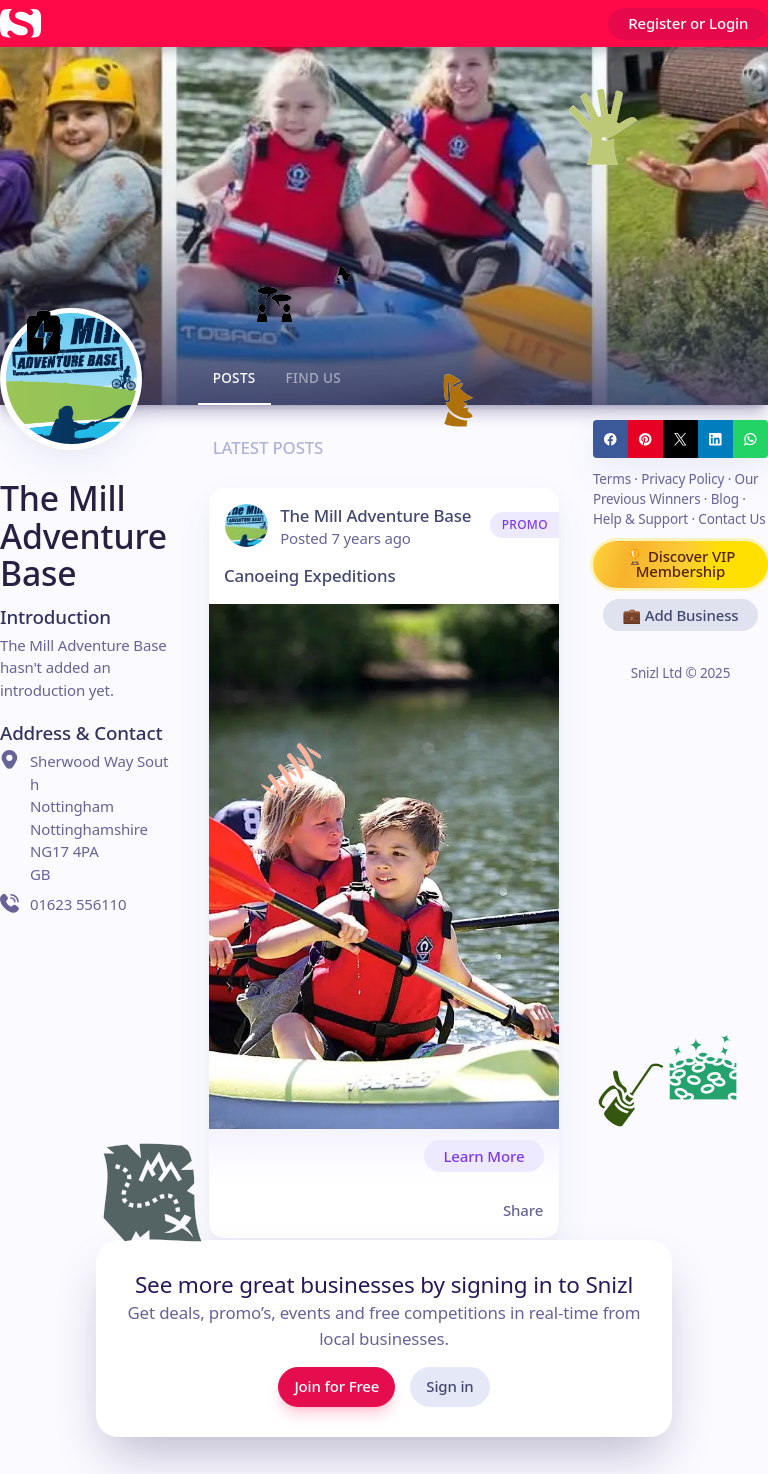 The height and width of the screenshot is (1474, 768). I want to click on indicates spring physics or bounce effect, so click(291, 772).